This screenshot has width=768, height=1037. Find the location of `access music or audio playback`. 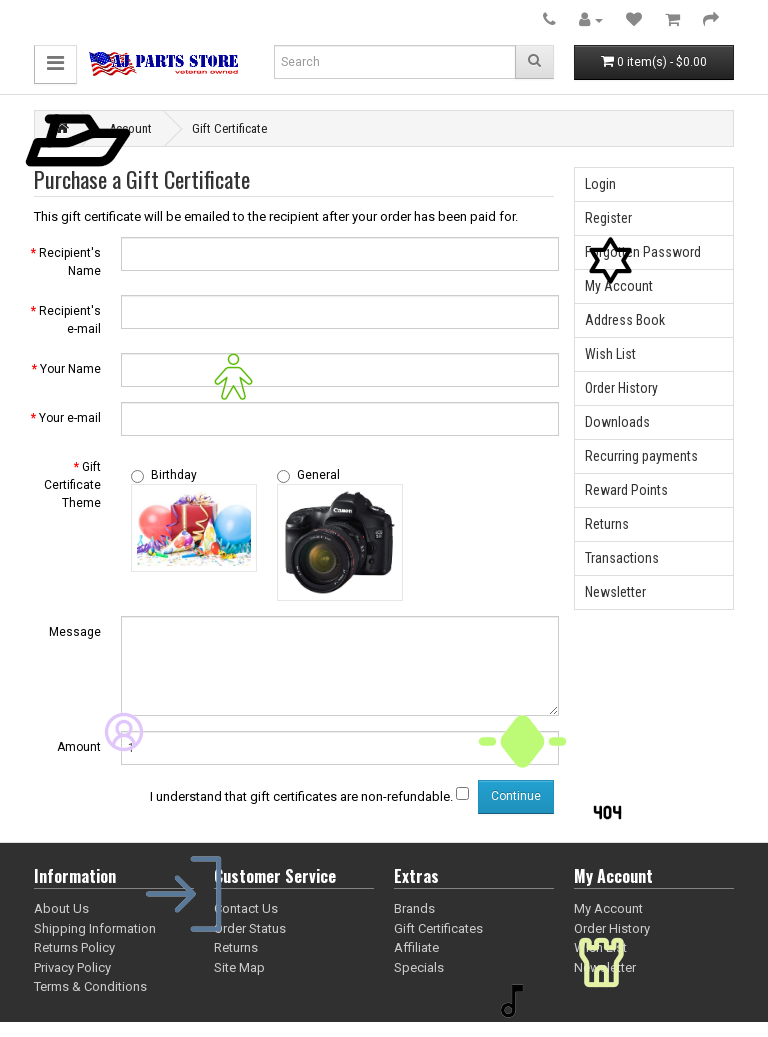

access music or audio playback is located at coordinates (512, 1001).